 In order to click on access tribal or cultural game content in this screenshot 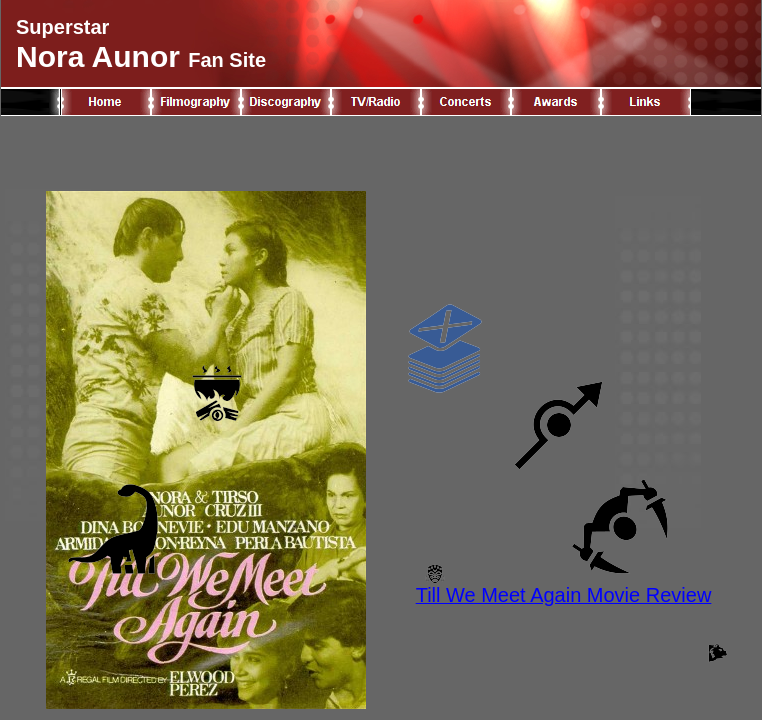, I will do `click(435, 574)`.